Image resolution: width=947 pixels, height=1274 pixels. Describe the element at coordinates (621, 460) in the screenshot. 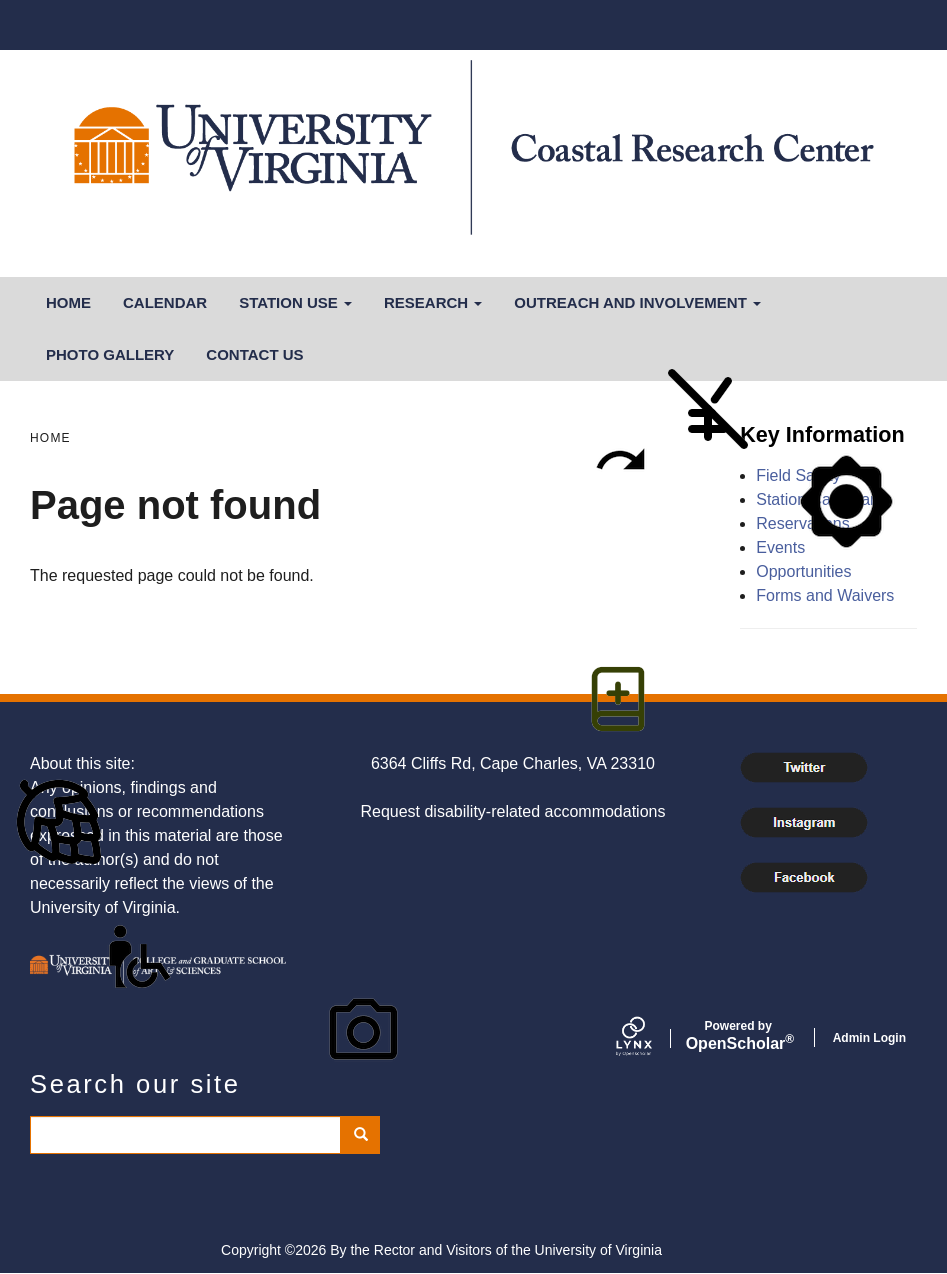

I see `redo the last undone action` at that location.